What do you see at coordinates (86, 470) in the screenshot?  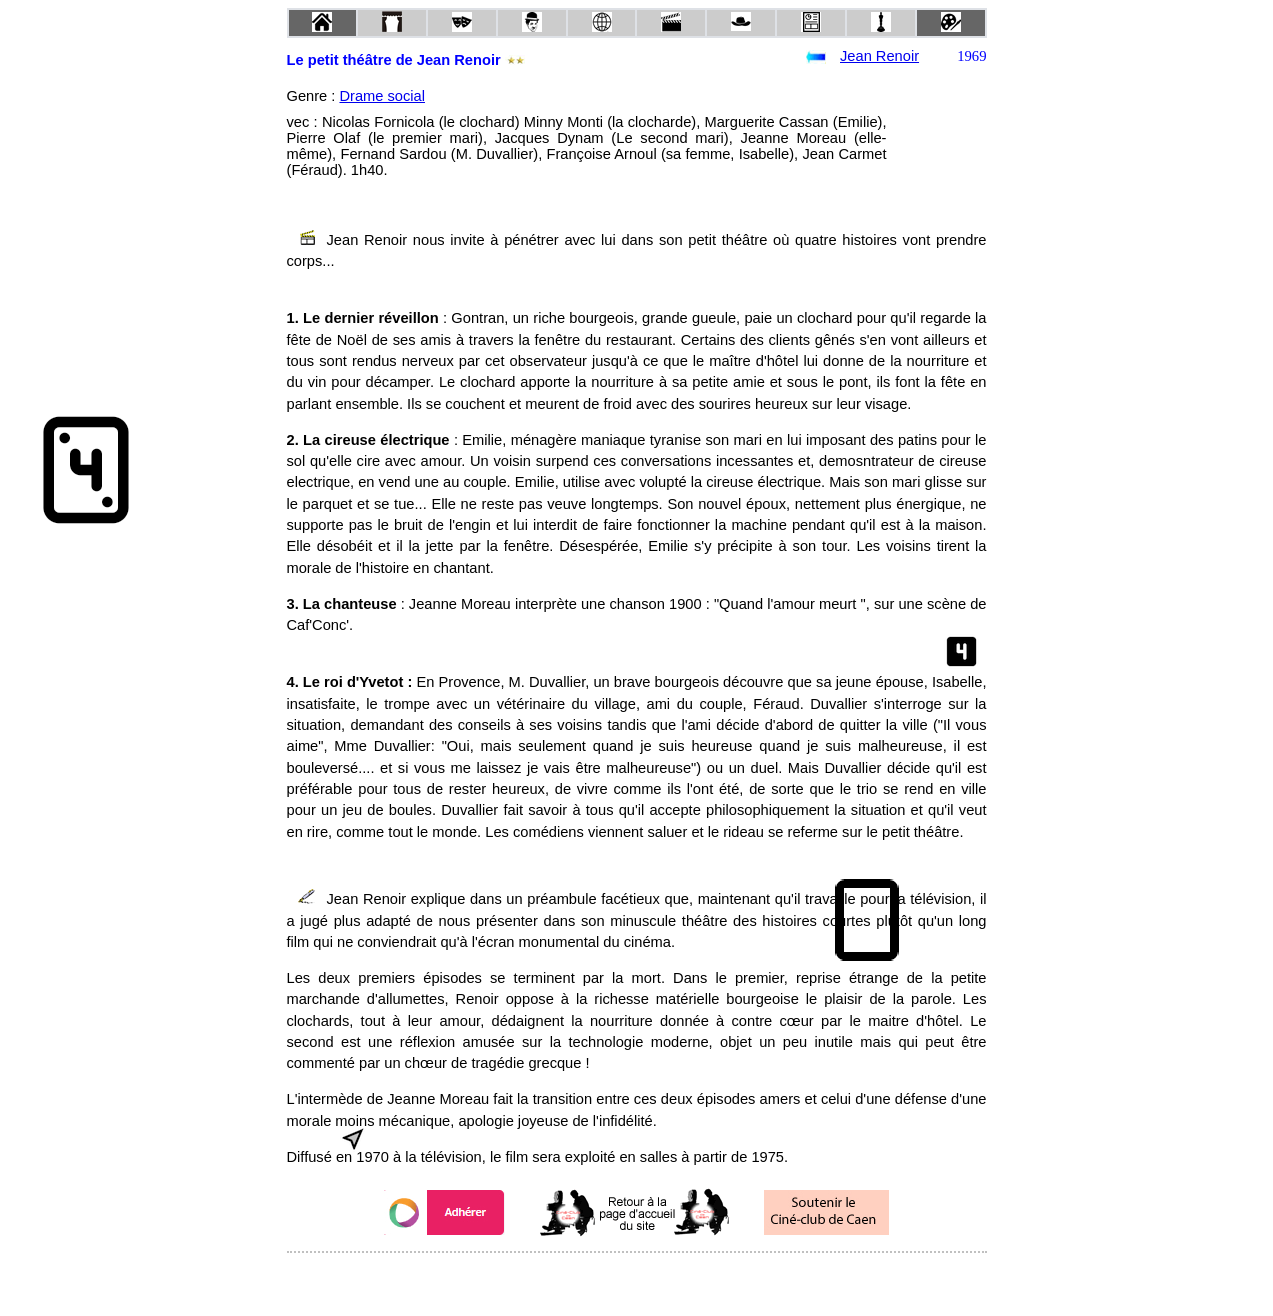 I see `select the four of clubs card` at bounding box center [86, 470].